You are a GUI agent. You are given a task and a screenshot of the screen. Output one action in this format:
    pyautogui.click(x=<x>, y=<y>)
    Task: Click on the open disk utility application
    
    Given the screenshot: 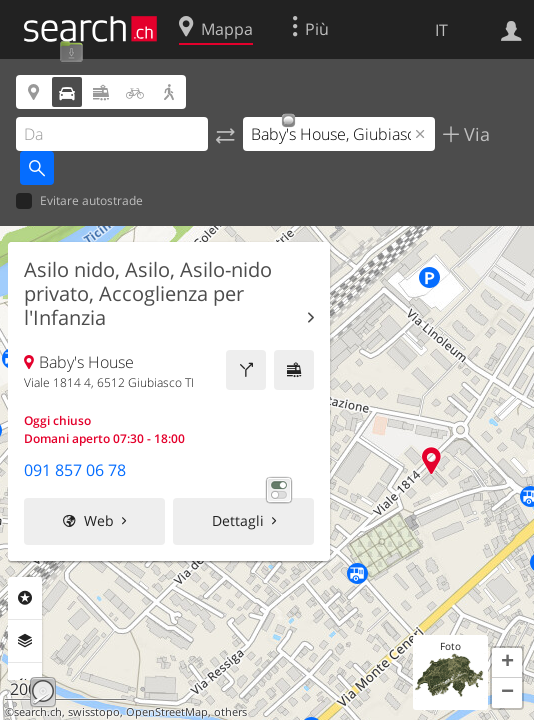 What is the action you would take?
    pyautogui.click(x=43, y=692)
    